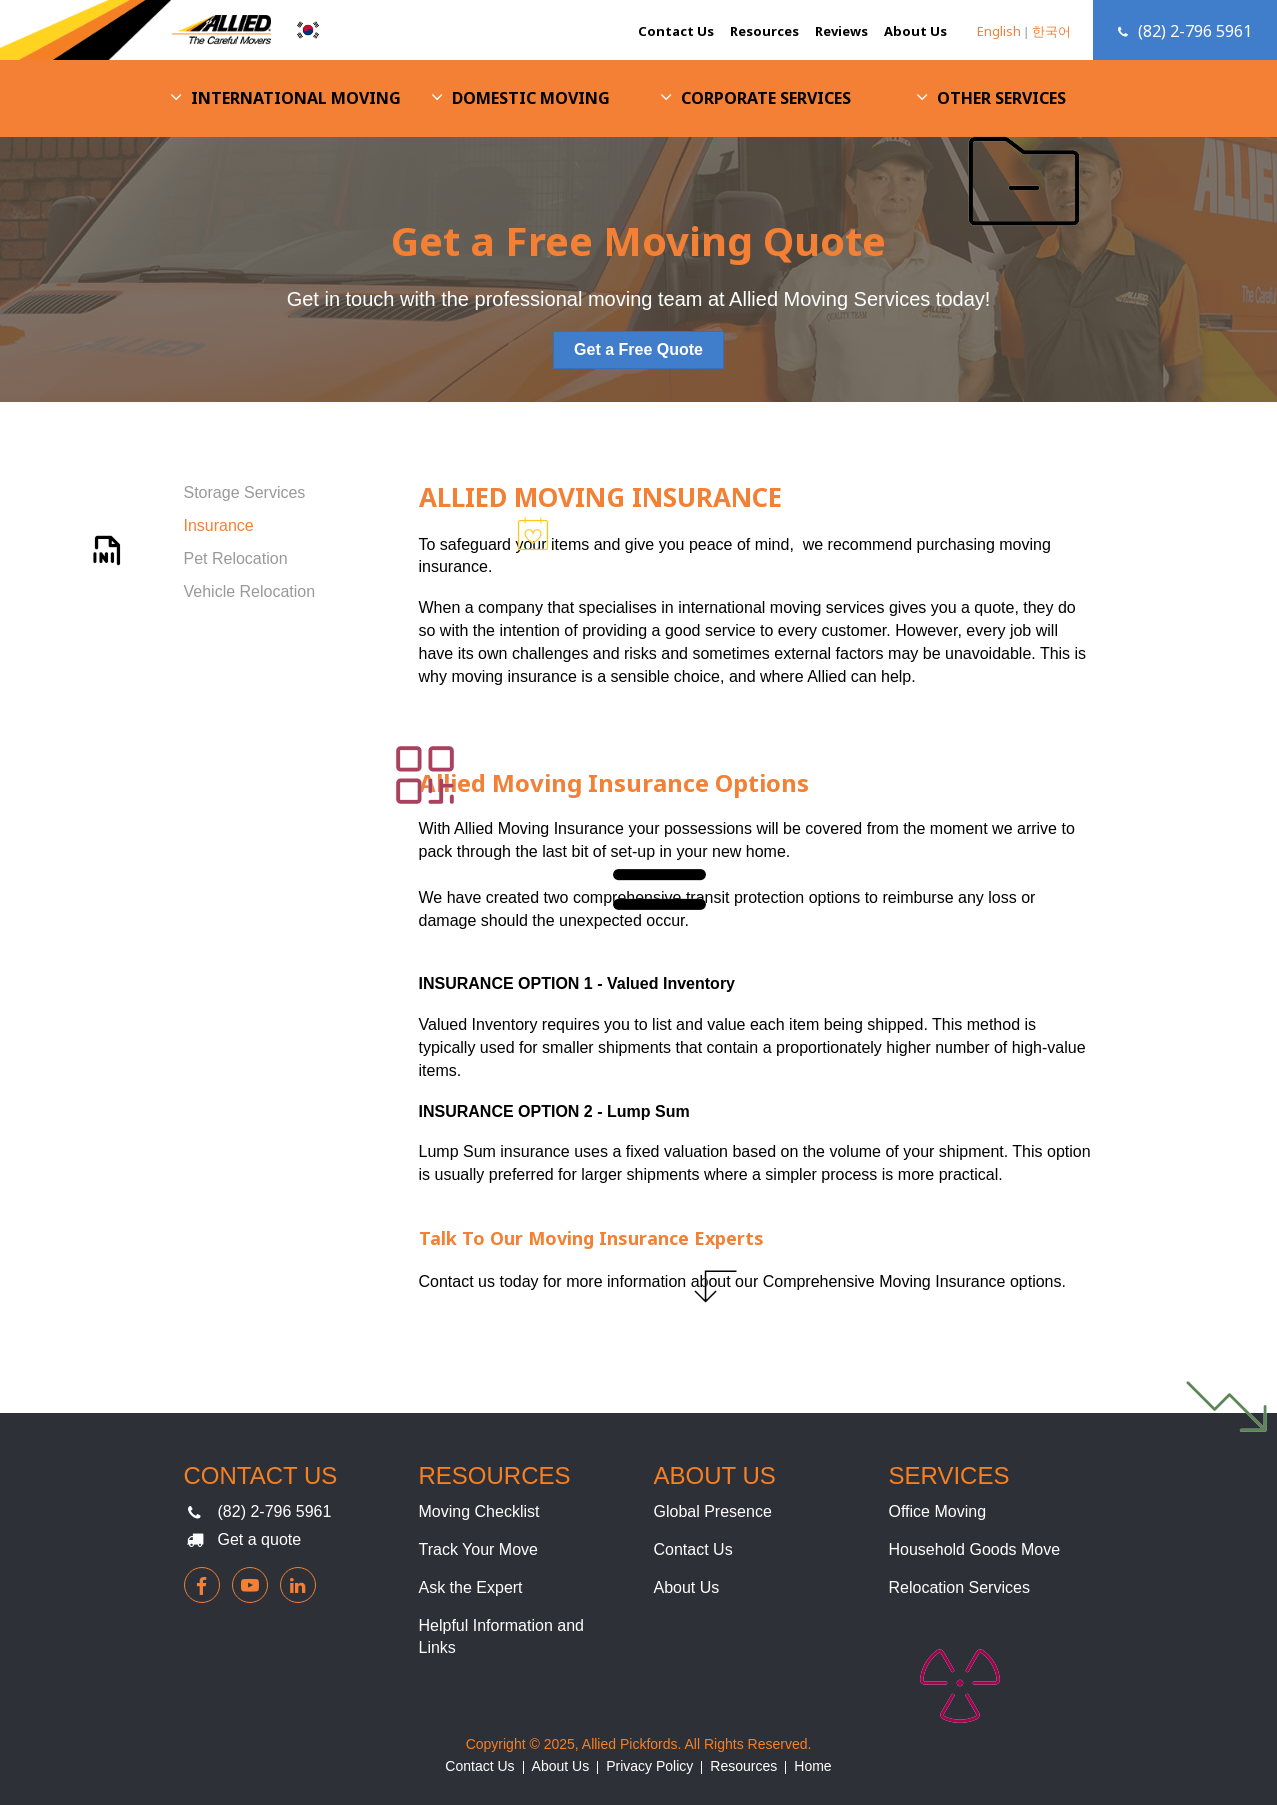 This screenshot has width=1277, height=1805. I want to click on scan a qr code, so click(425, 775).